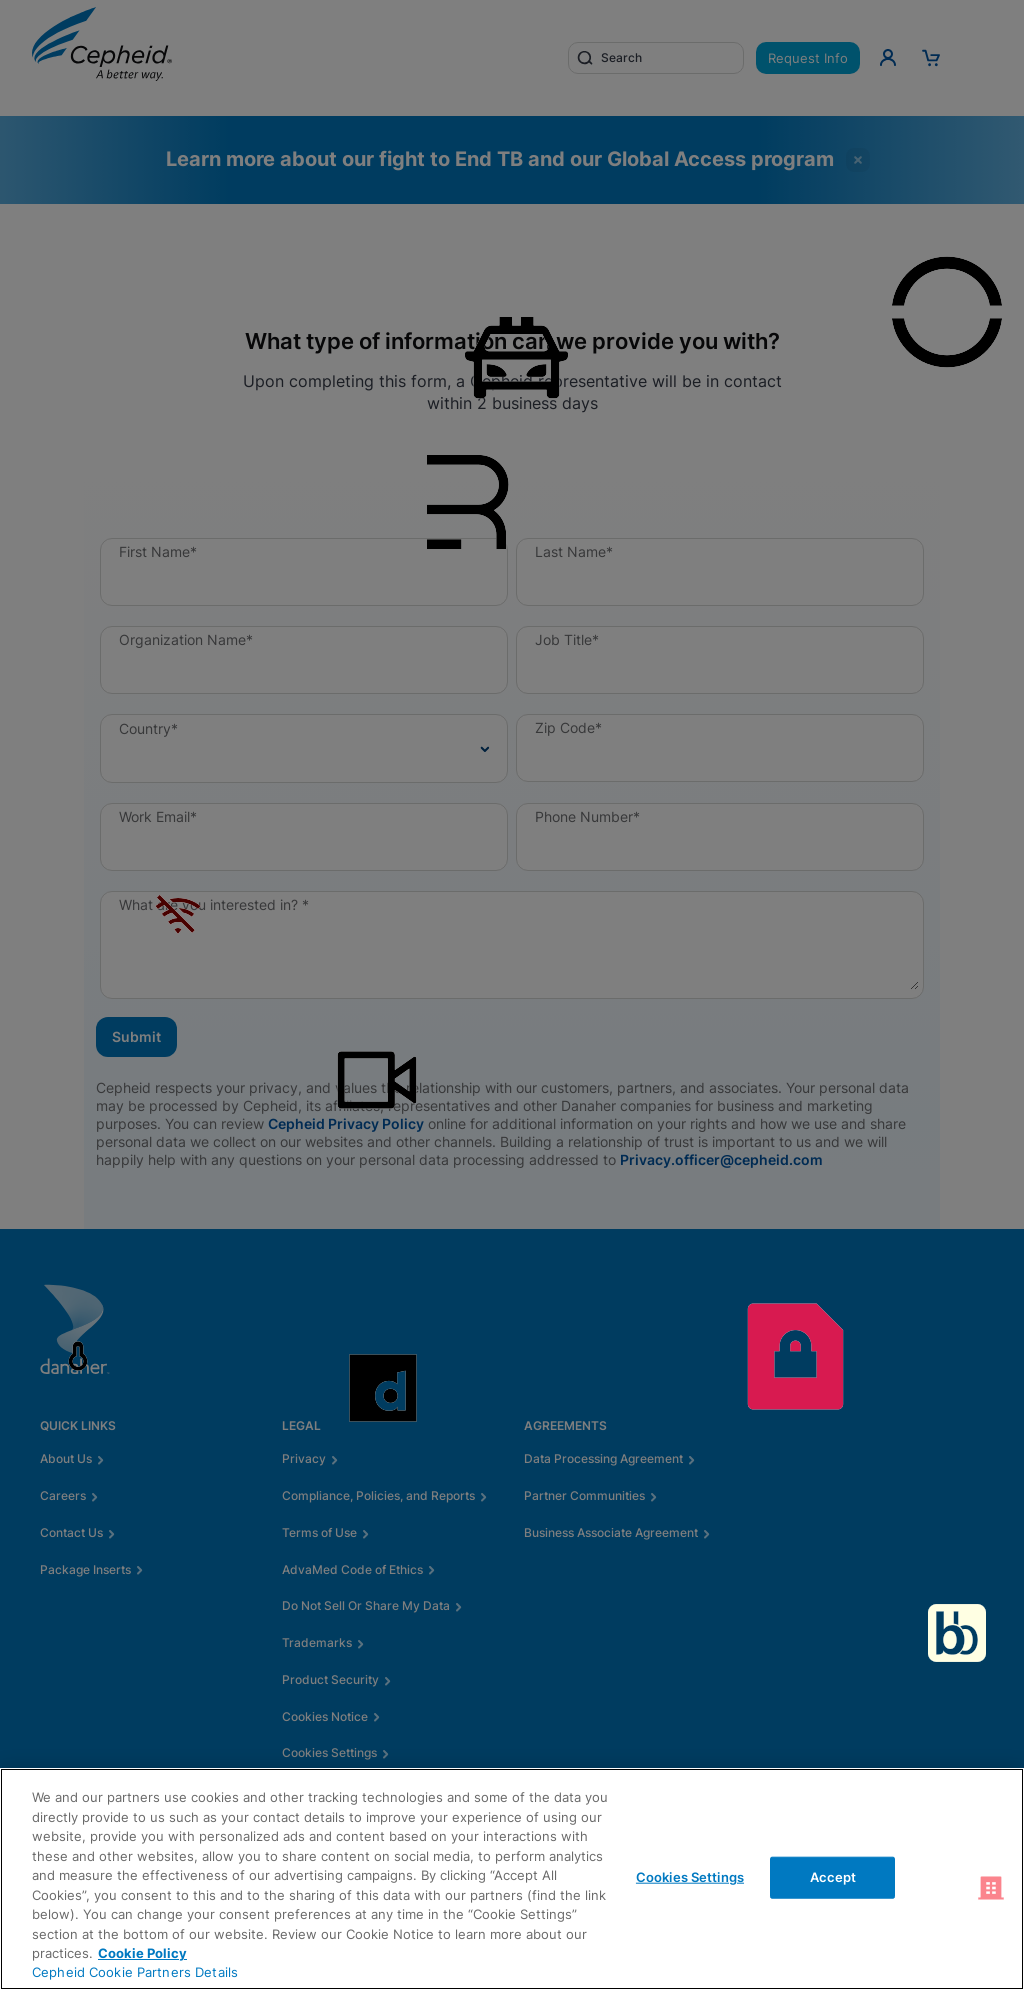  What do you see at coordinates (178, 916) in the screenshot?
I see `indicates no wifi connection available` at bounding box center [178, 916].